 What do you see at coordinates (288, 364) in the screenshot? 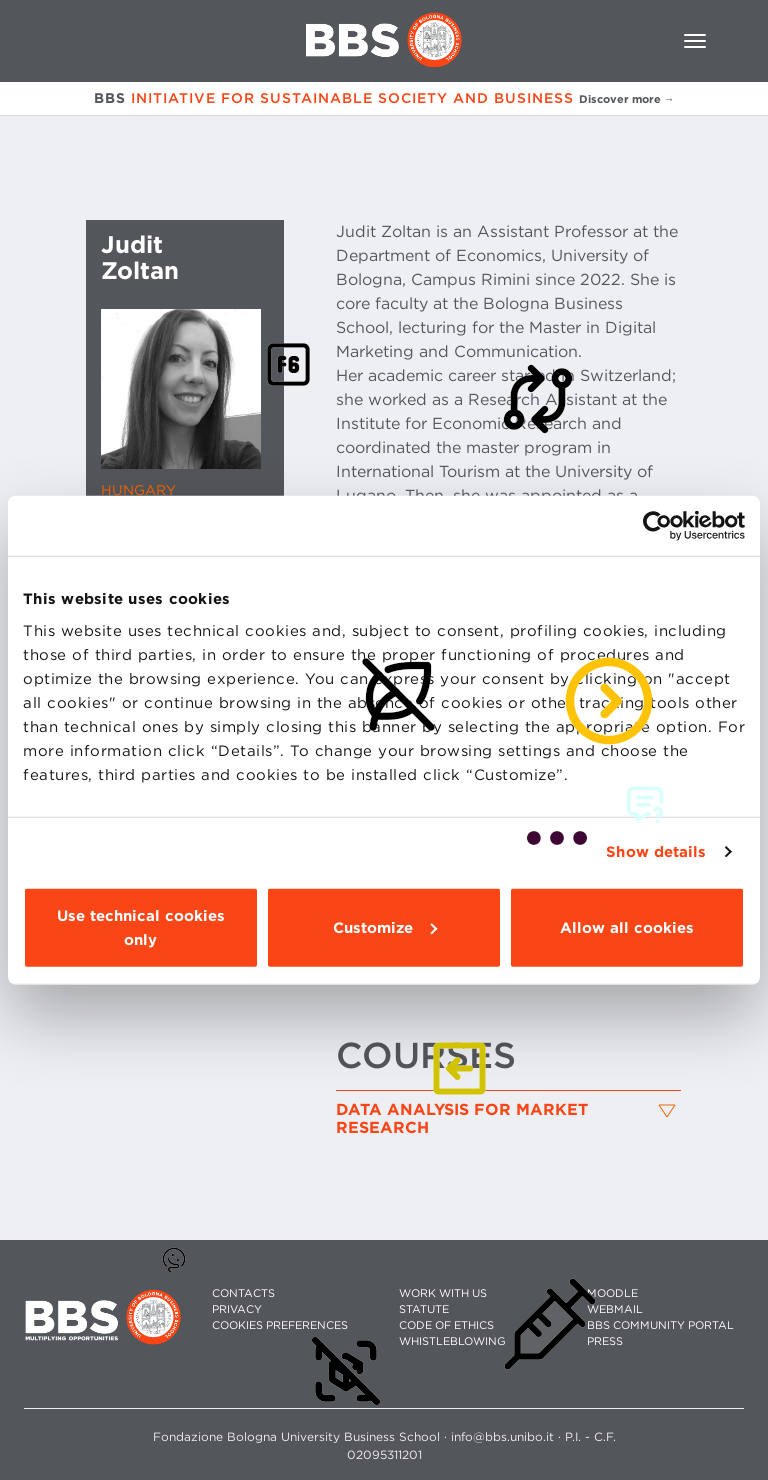
I see `press F6 keyboard shortcut` at bounding box center [288, 364].